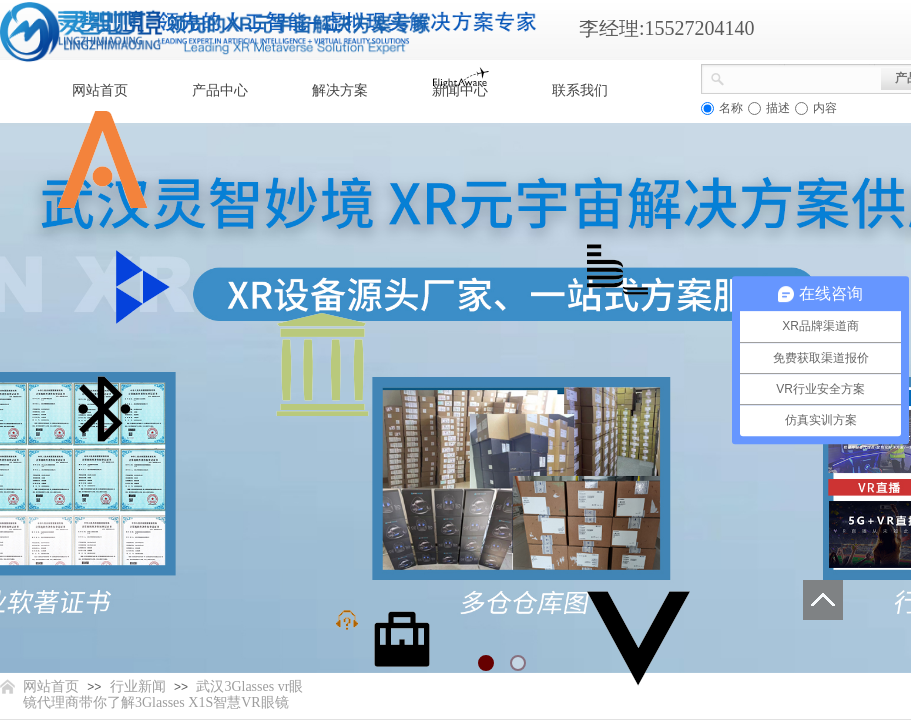  I want to click on open the PeerTube app, so click(143, 287).